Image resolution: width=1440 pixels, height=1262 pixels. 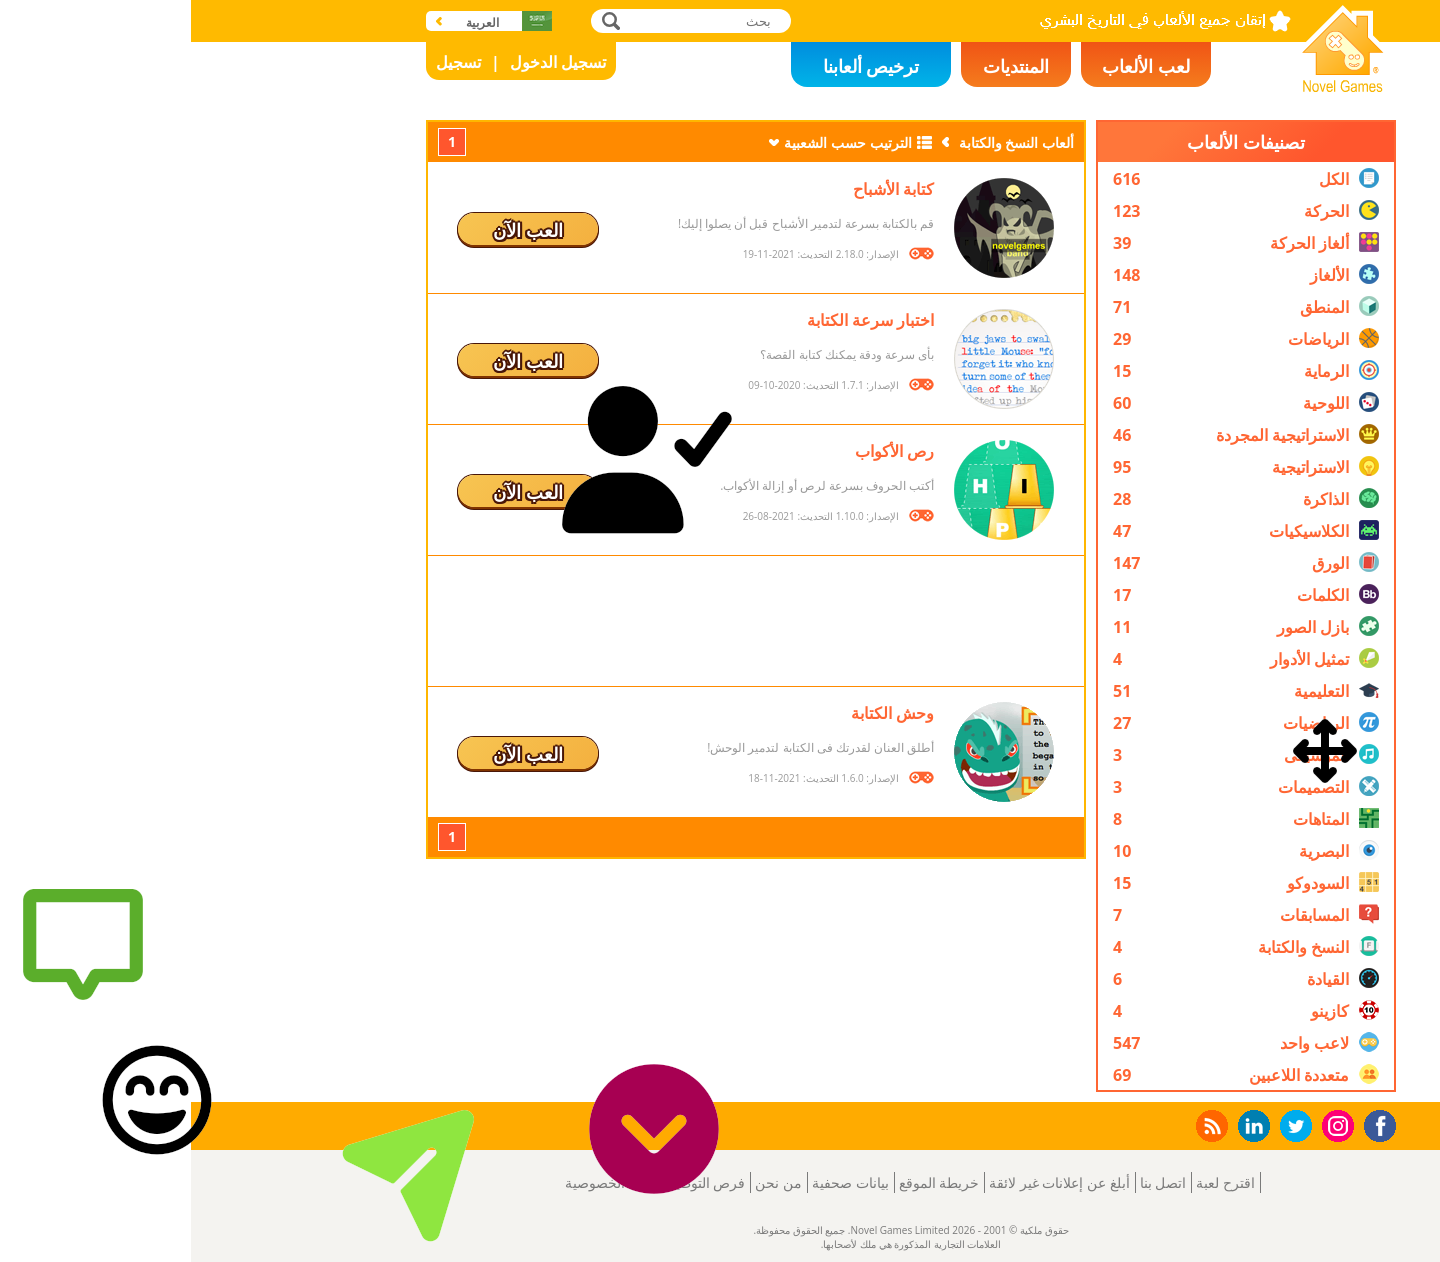 What do you see at coordinates (413, 1171) in the screenshot?
I see `send a message` at bounding box center [413, 1171].